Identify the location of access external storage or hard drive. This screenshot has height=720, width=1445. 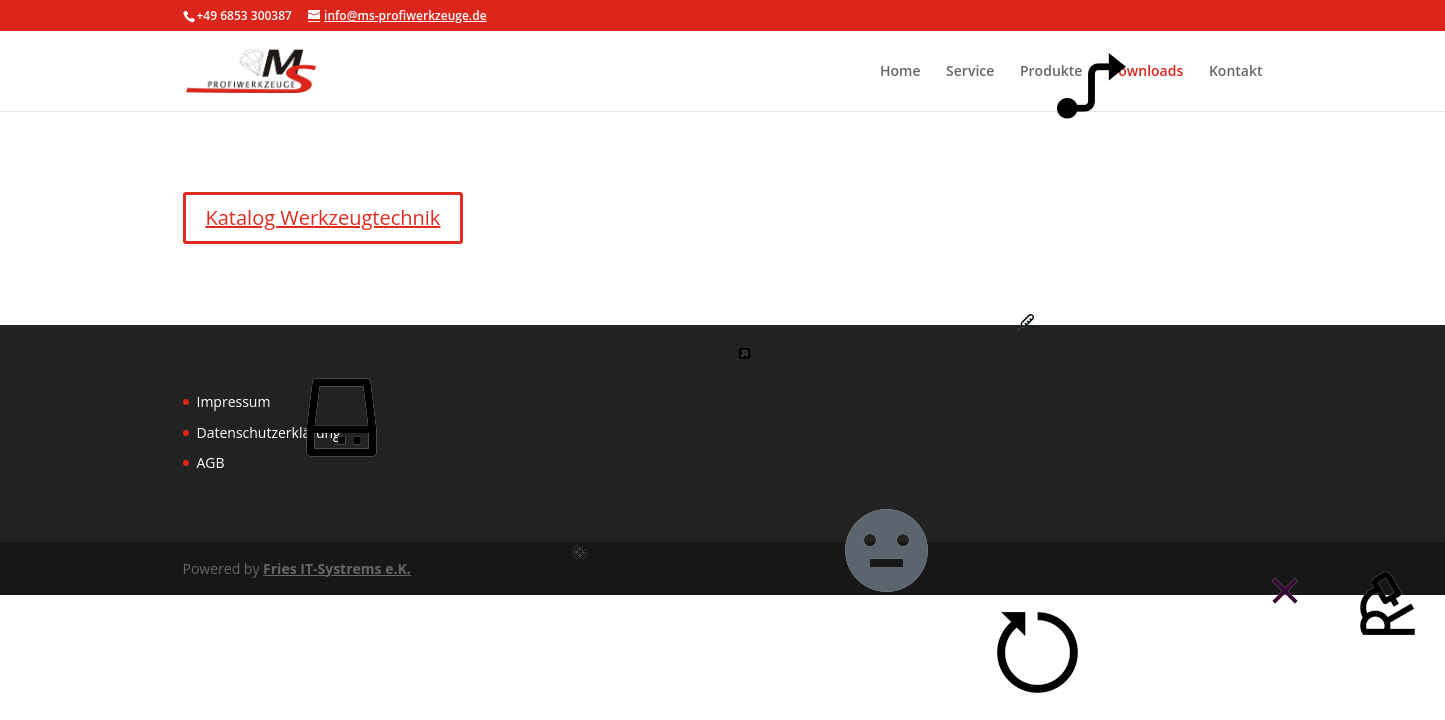
(341, 417).